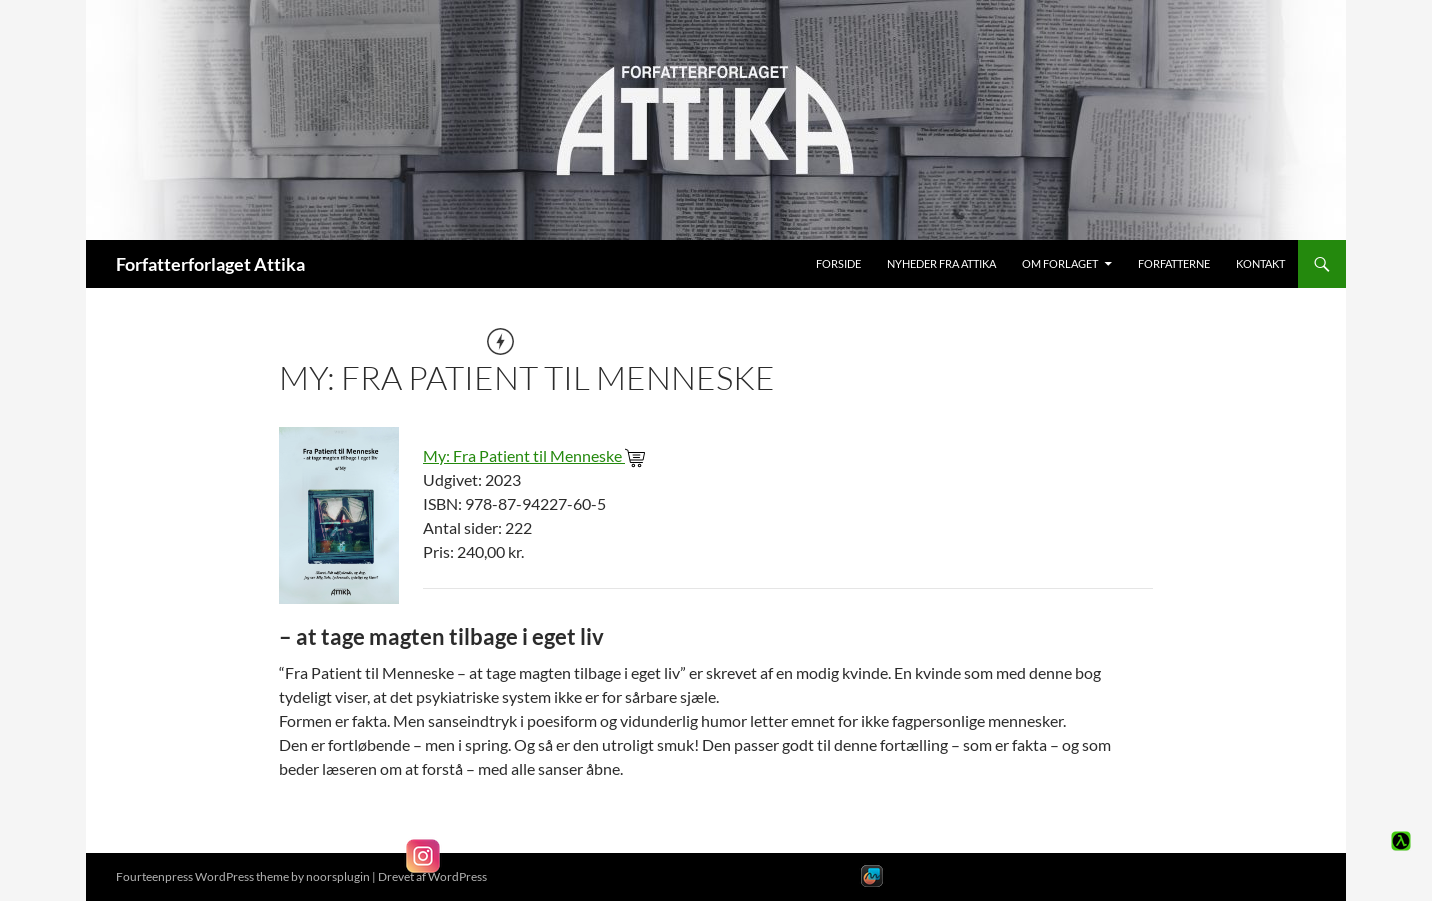 This screenshot has width=1432, height=901. Describe the element at coordinates (500, 341) in the screenshot. I see `access power and battery settings` at that location.